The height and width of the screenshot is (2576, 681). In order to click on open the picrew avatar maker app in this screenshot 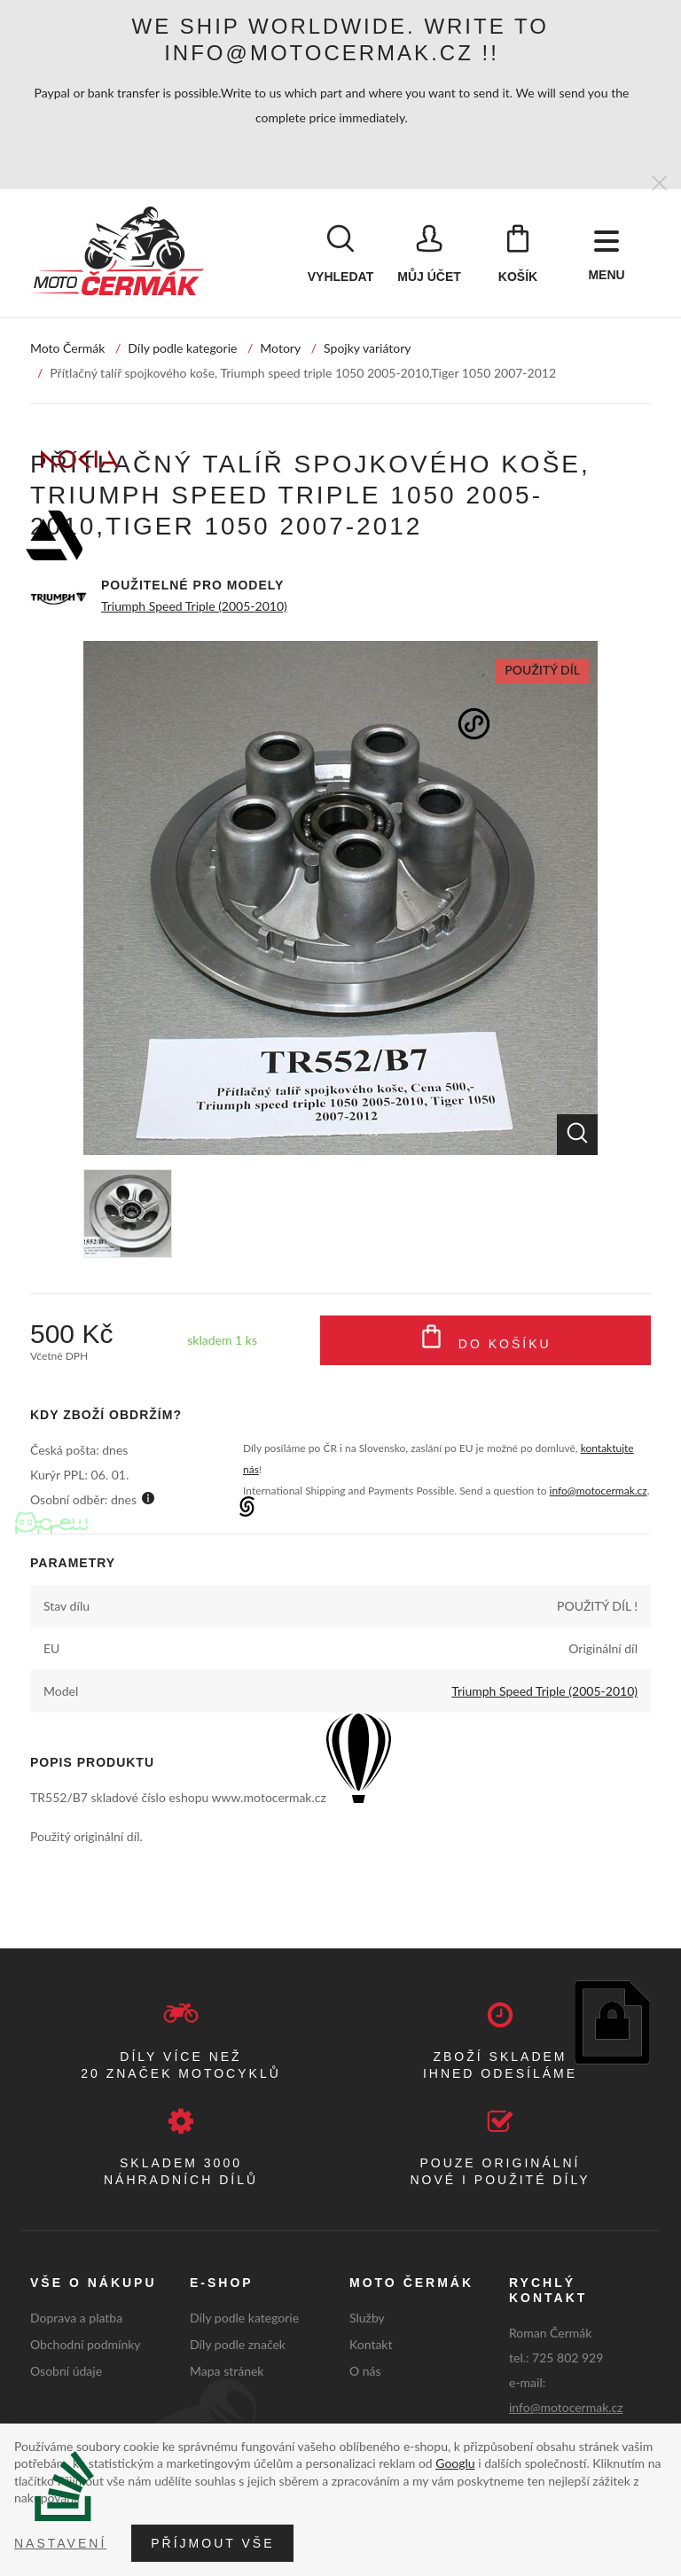, I will do `click(51, 1523)`.